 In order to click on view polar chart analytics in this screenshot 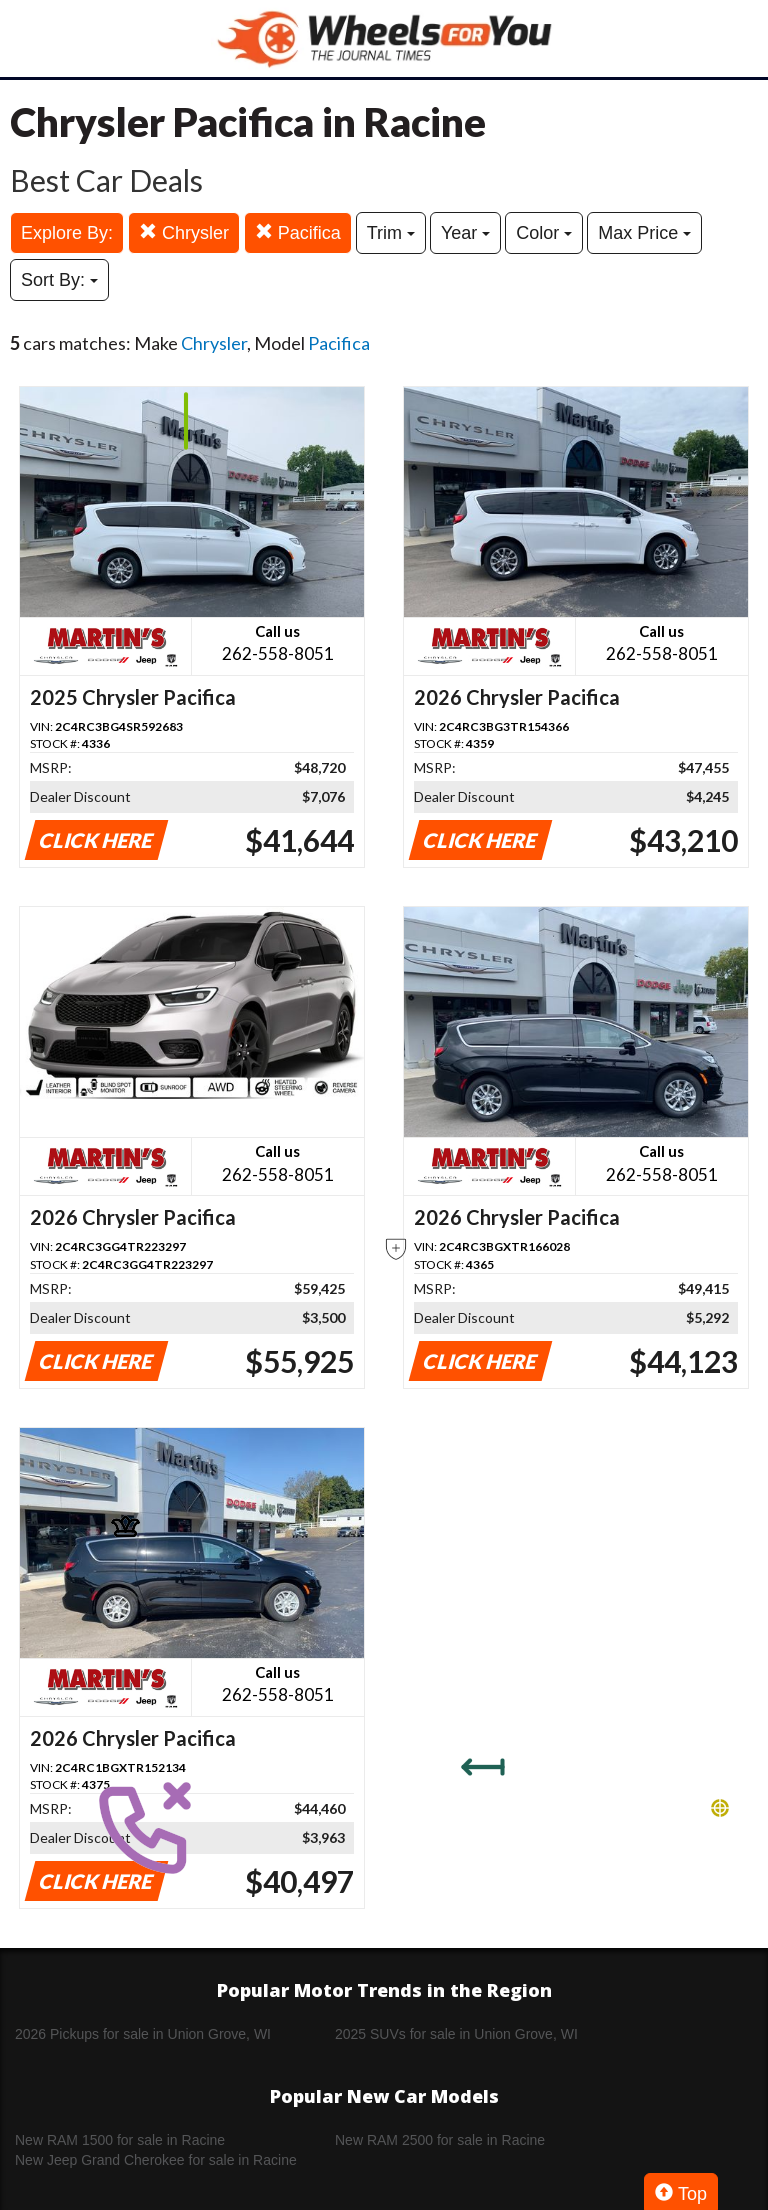, I will do `click(720, 1808)`.